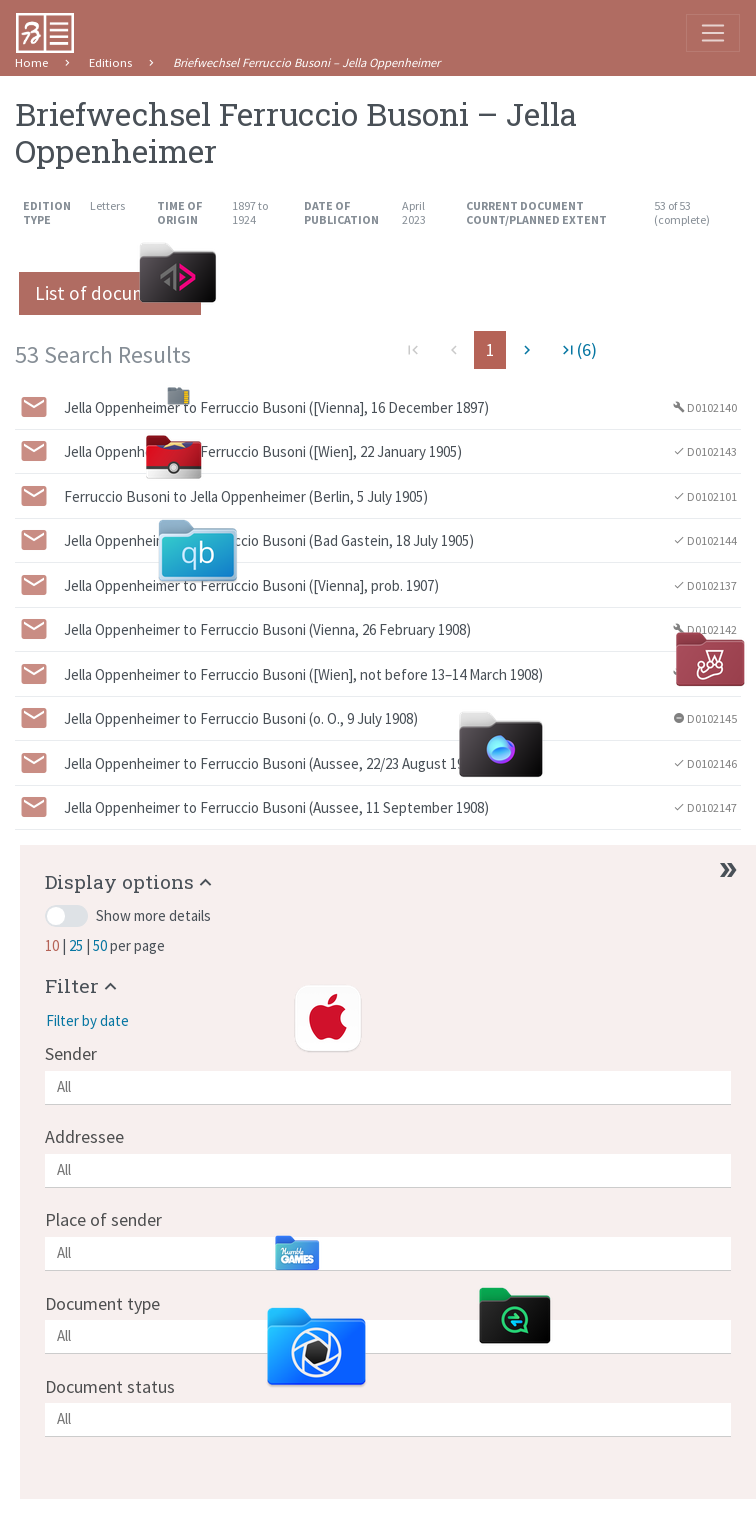 Image resolution: width=756 pixels, height=1523 pixels. What do you see at coordinates (500, 746) in the screenshot?
I see `open jetbrains fleet project folder` at bounding box center [500, 746].